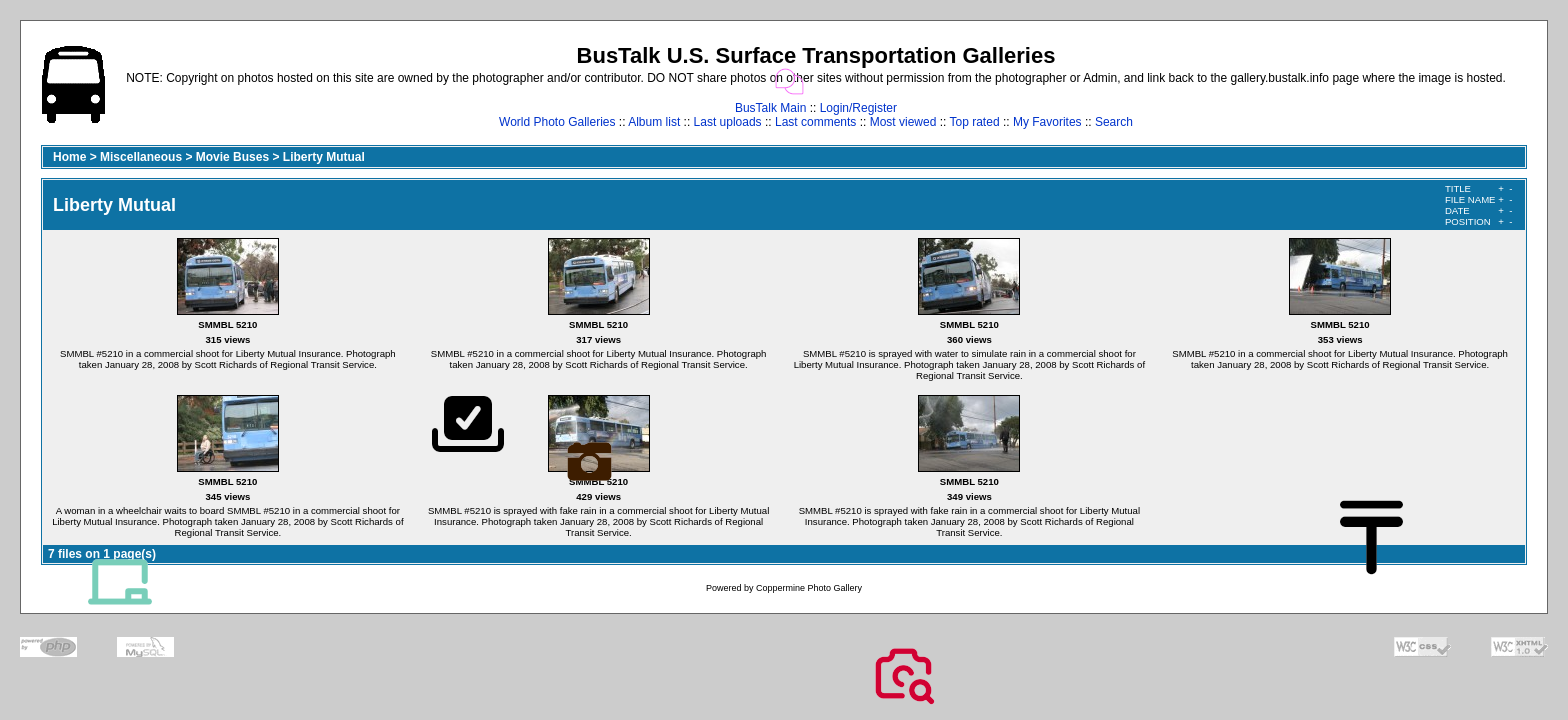  I want to click on cast a vote or submit approval, so click(468, 424).